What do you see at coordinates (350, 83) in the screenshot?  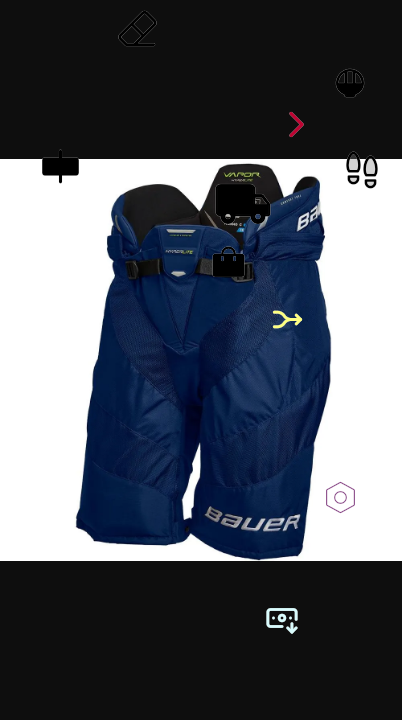 I see `browse asian or rice-based cuisine options` at bounding box center [350, 83].